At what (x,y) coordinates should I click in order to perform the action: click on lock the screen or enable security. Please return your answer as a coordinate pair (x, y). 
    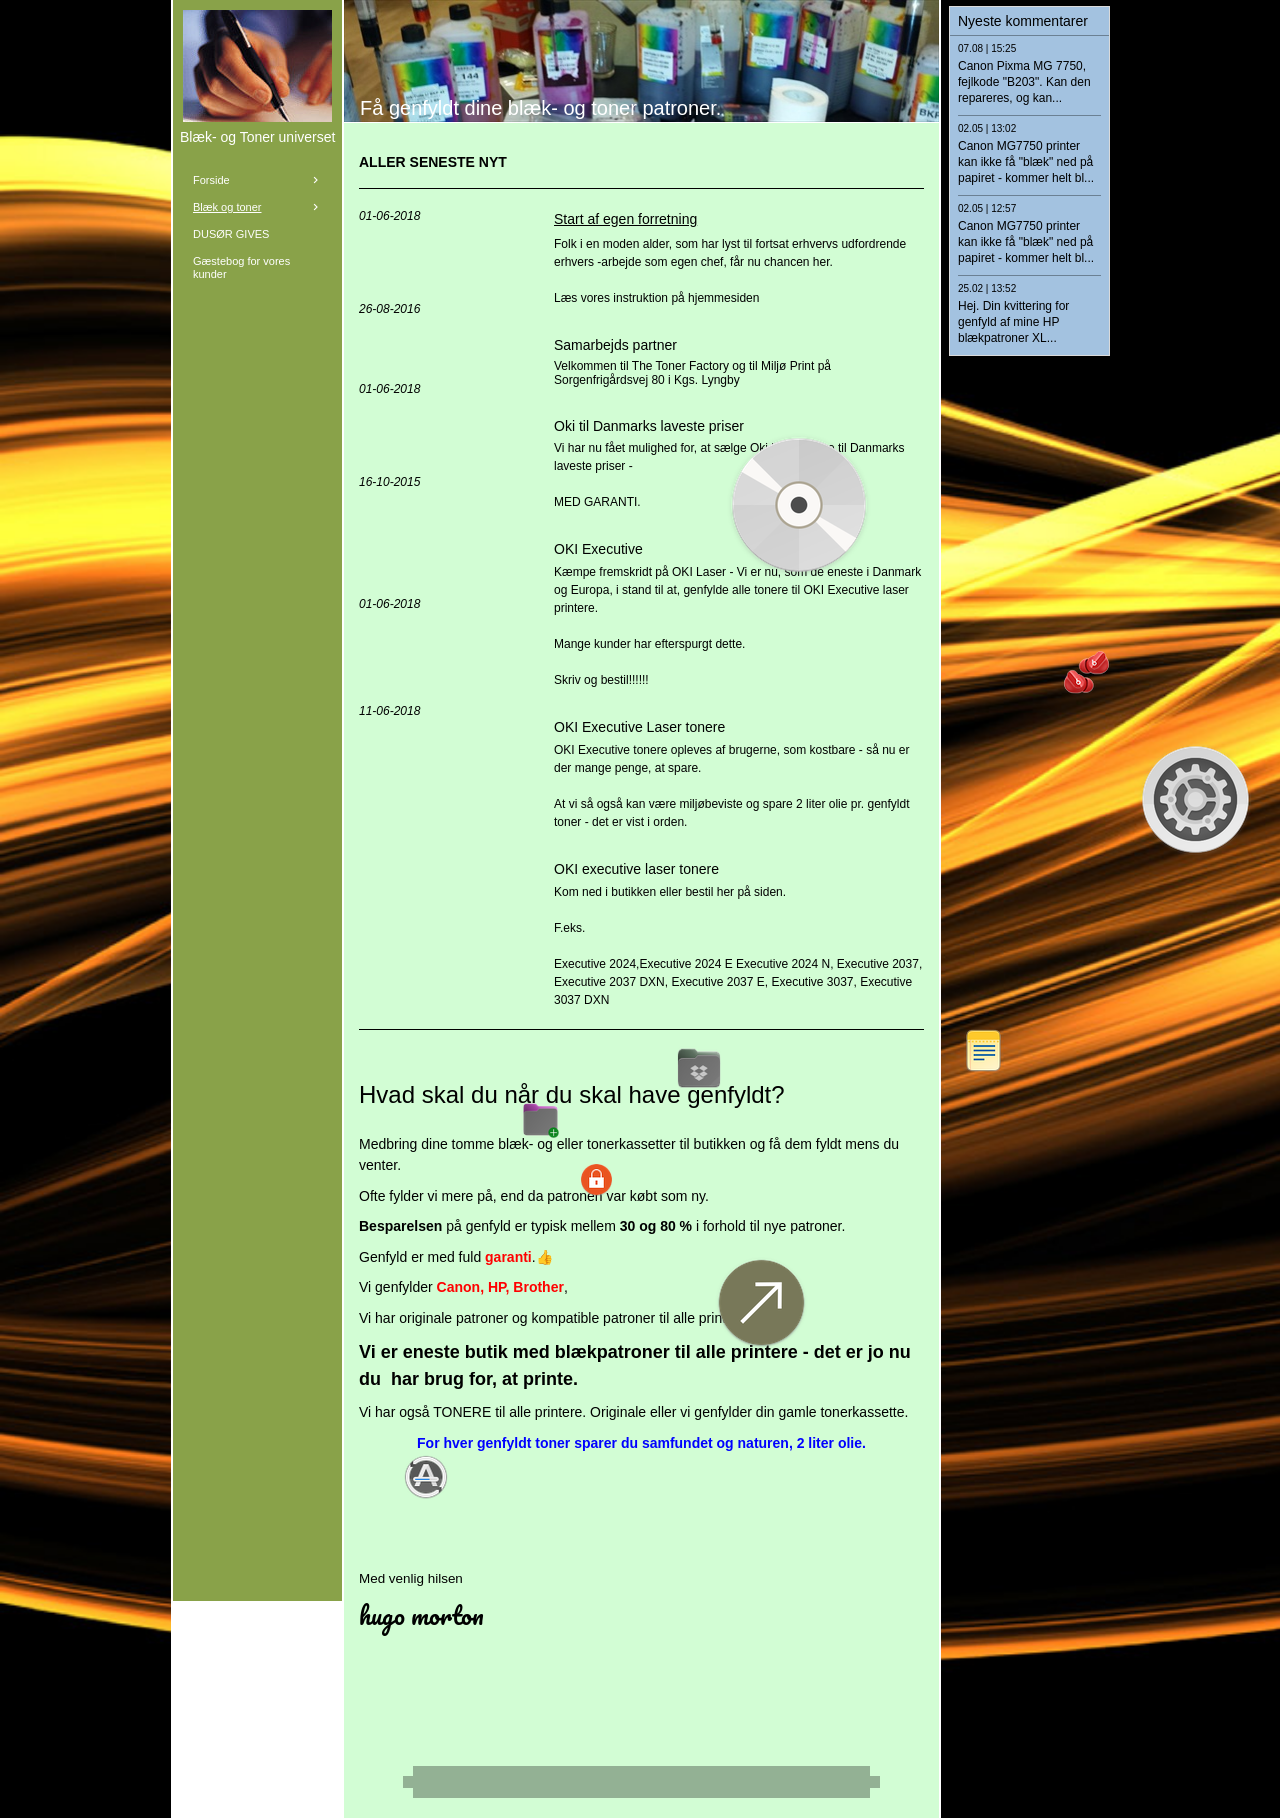
    Looking at the image, I should click on (596, 1179).